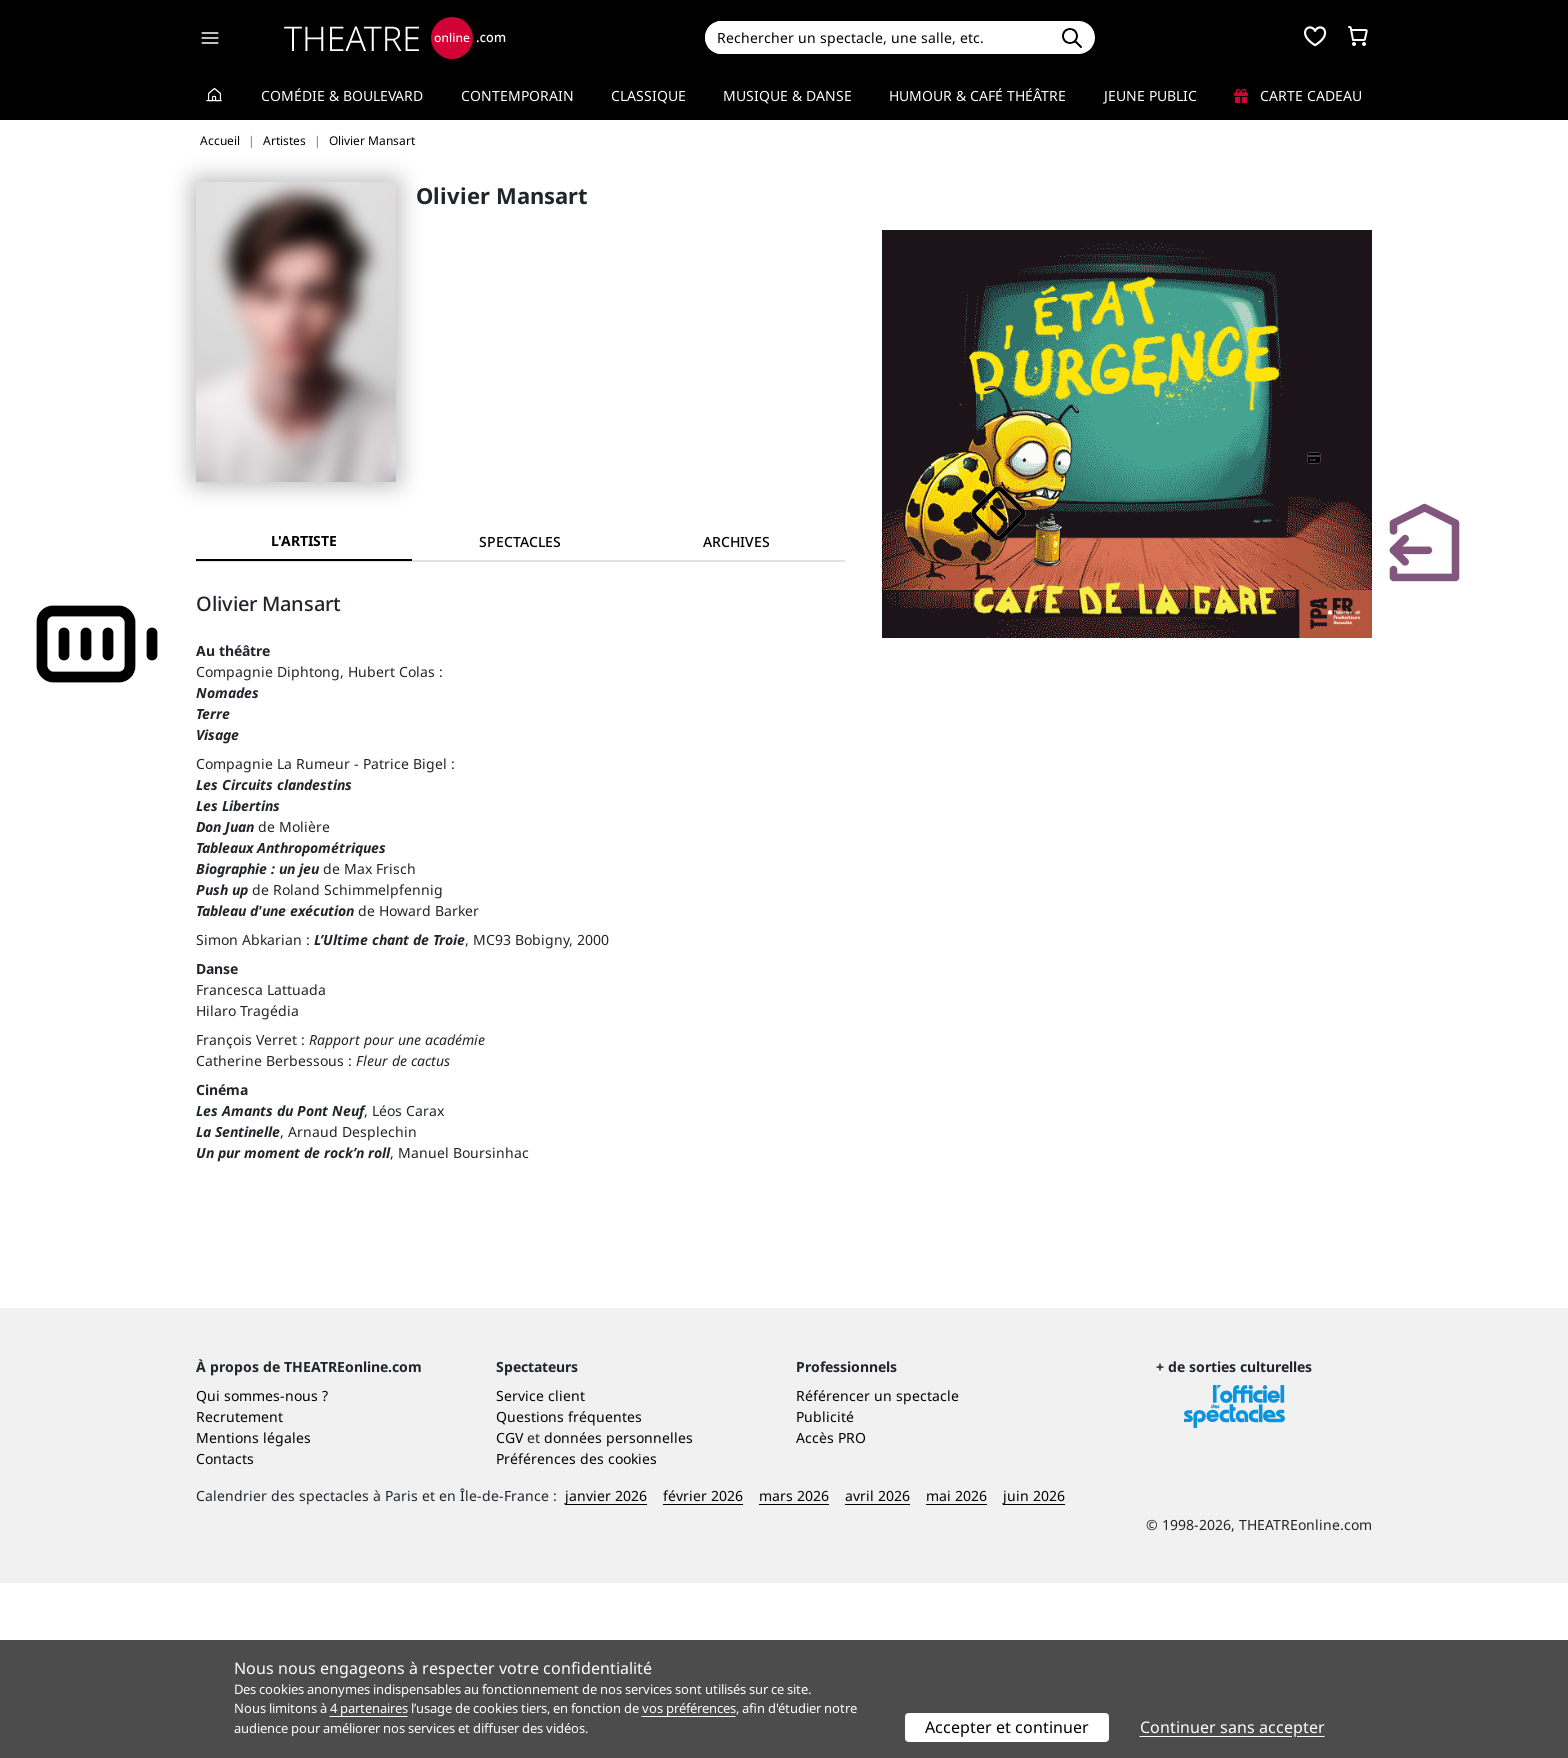 The width and height of the screenshot is (1568, 1758). What do you see at coordinates (1424, 542) in the screenshot?
I see `transfer data out of home storage` at bounding box center [1424, 542].